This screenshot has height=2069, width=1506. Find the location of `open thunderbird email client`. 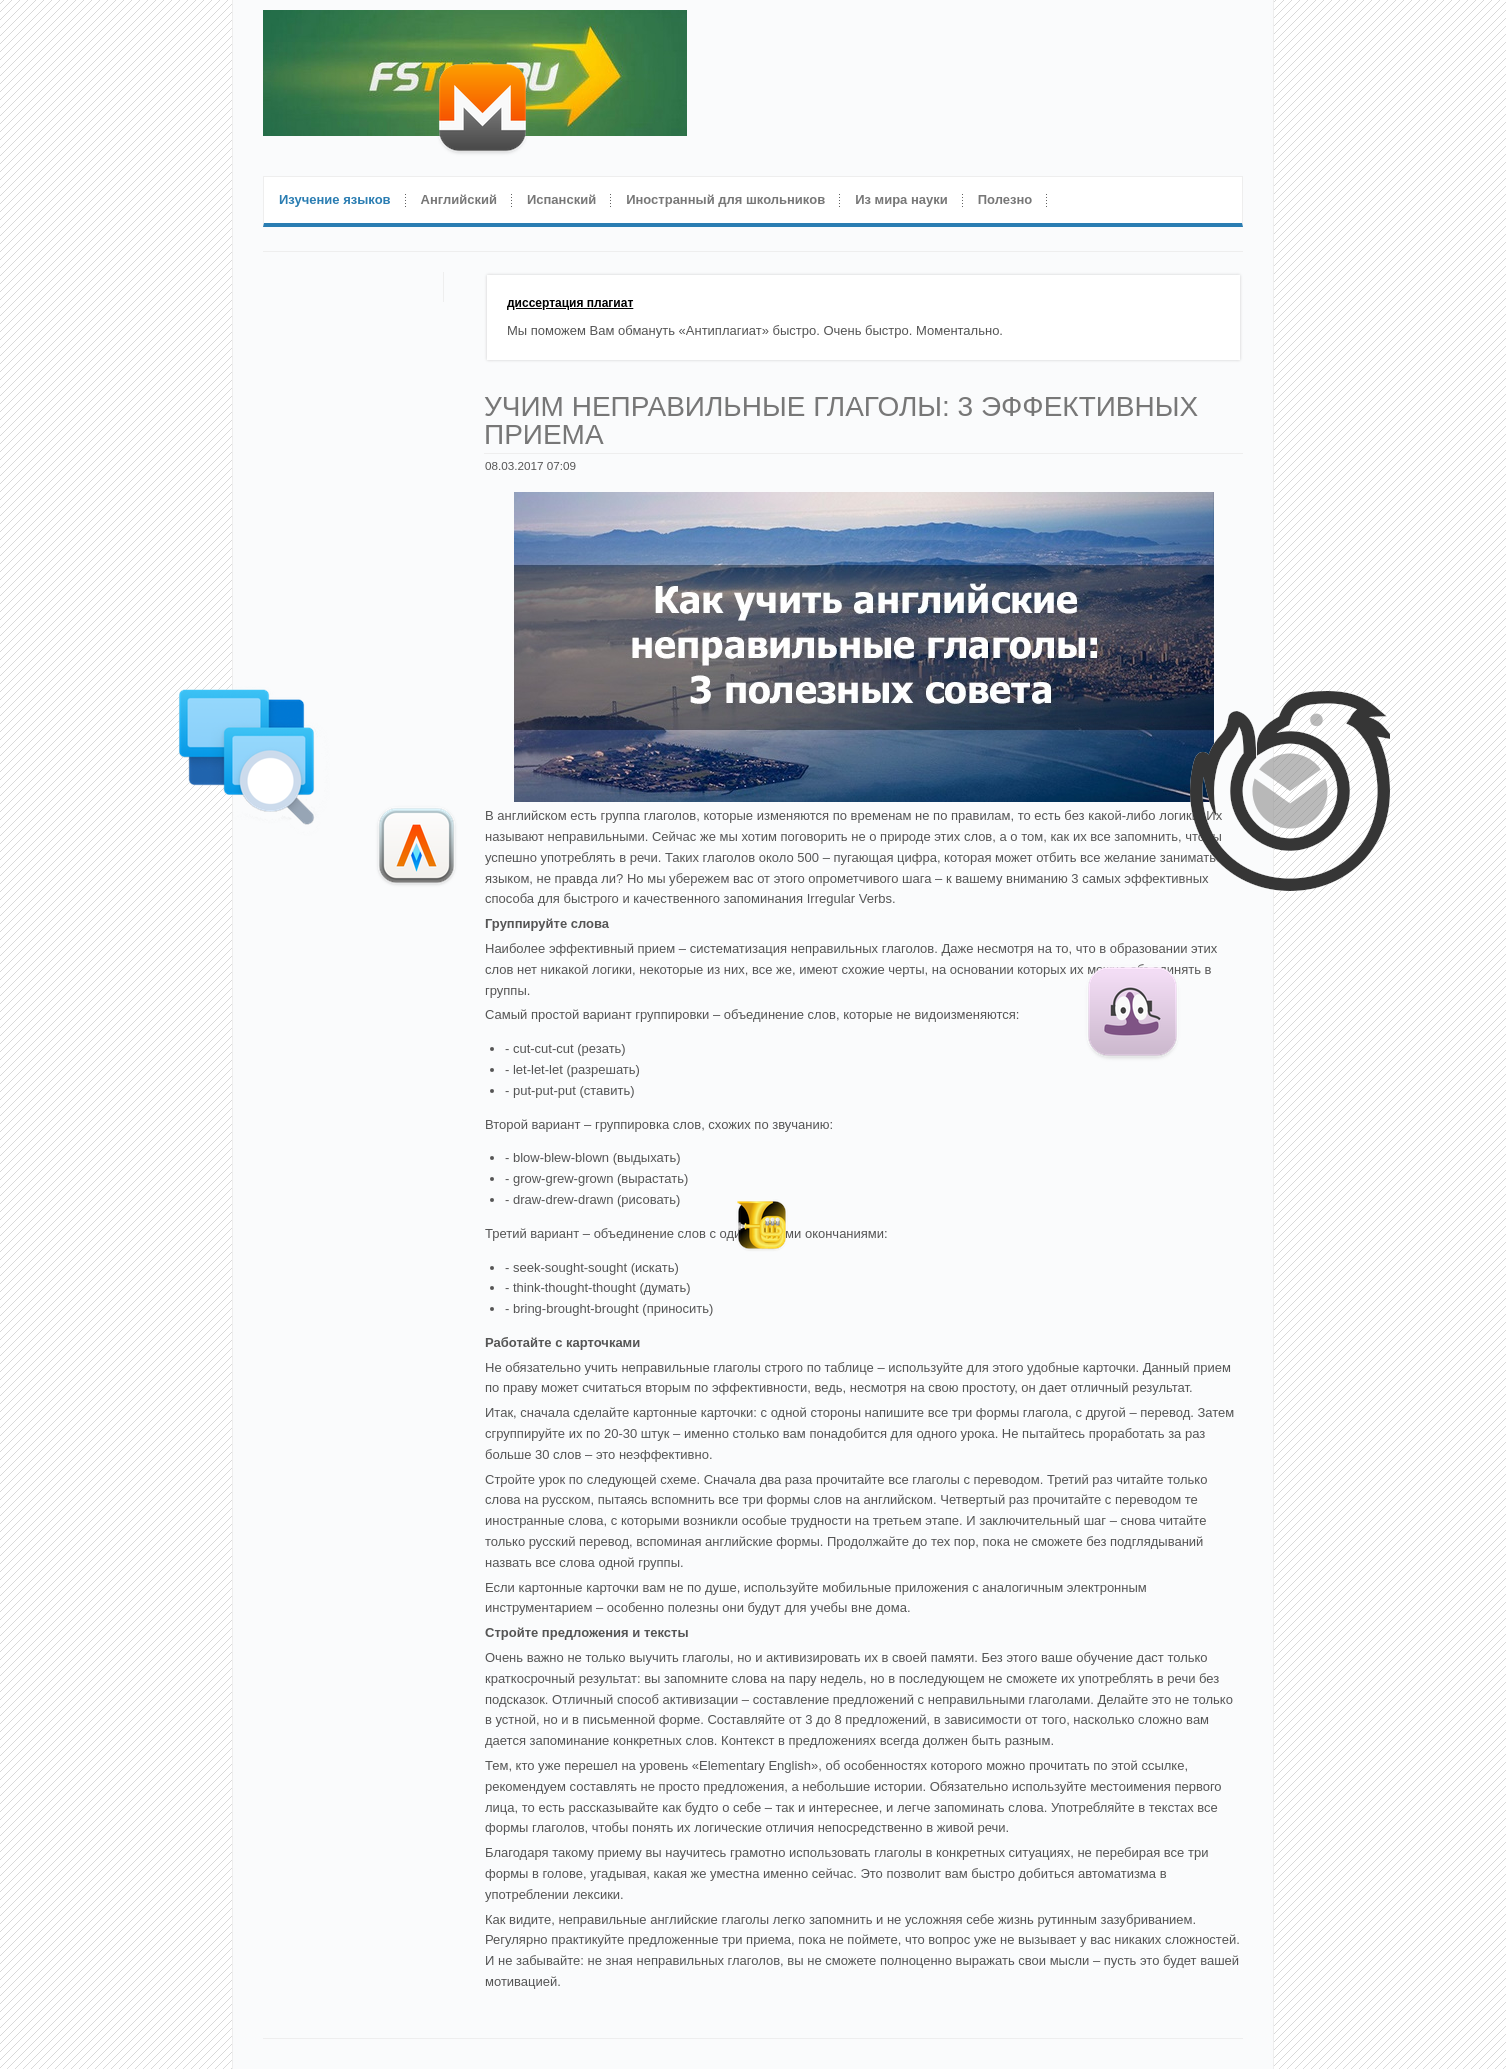

open thunderbird email client is located at coordinates (1290, 791).